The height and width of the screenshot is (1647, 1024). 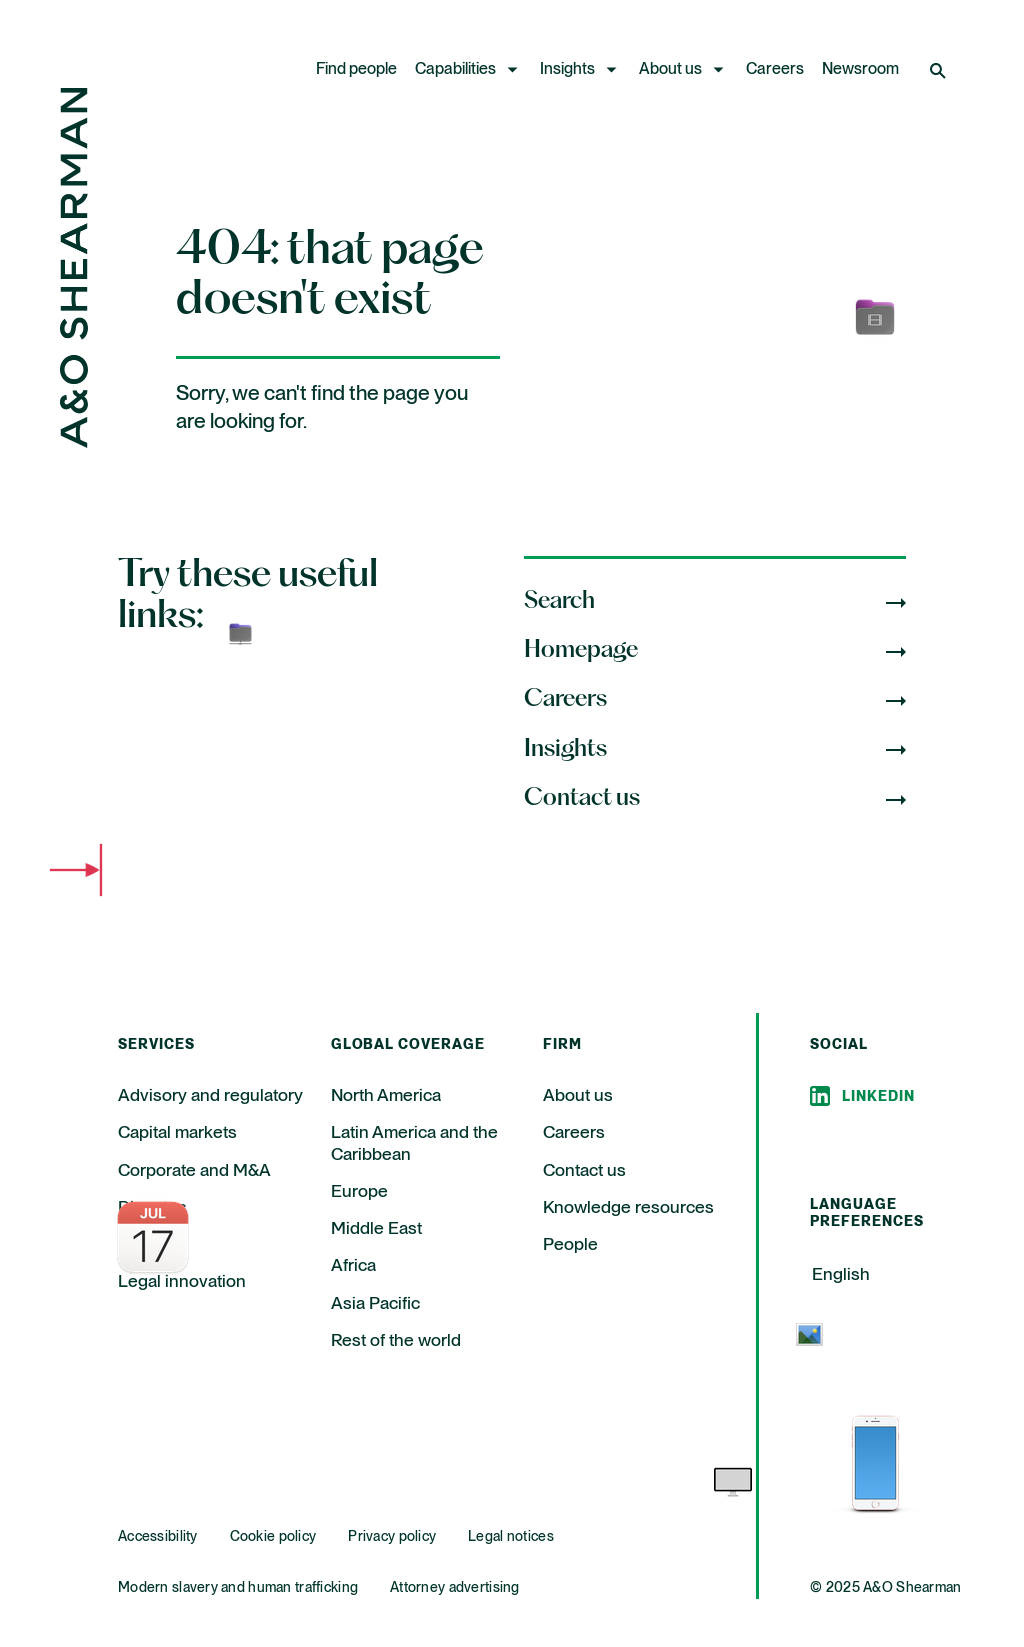 I want to click on access your photo library, so click(x=809, y=1334).